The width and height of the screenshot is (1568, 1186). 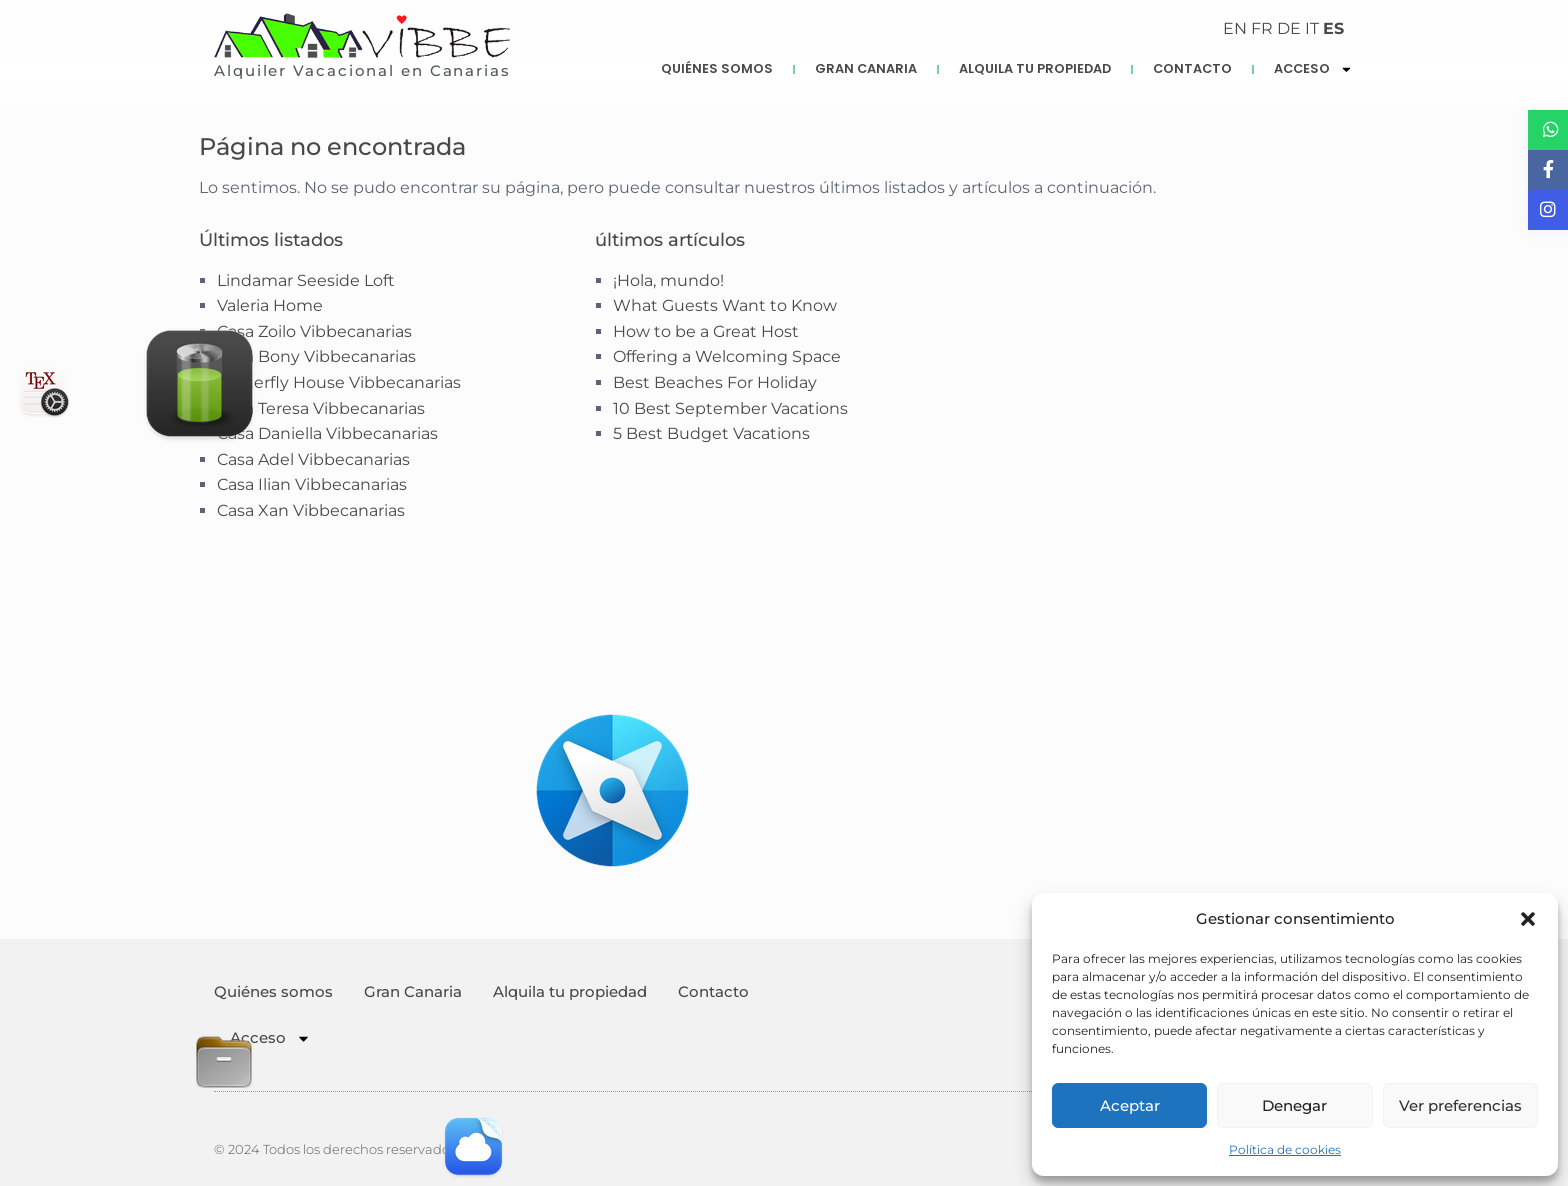 What do you see at coordinates (224, 1062) in the screenshot?
I see `open the file manager` at bounding box center [224, 1062].